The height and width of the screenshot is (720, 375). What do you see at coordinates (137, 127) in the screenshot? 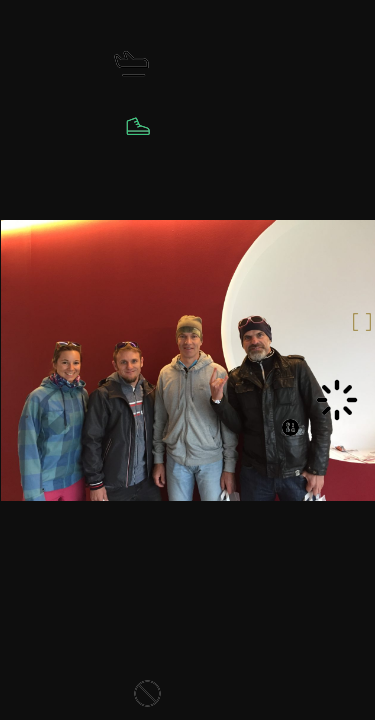
I see `browse footwear or shoe products` at bounding box center [137, 127].